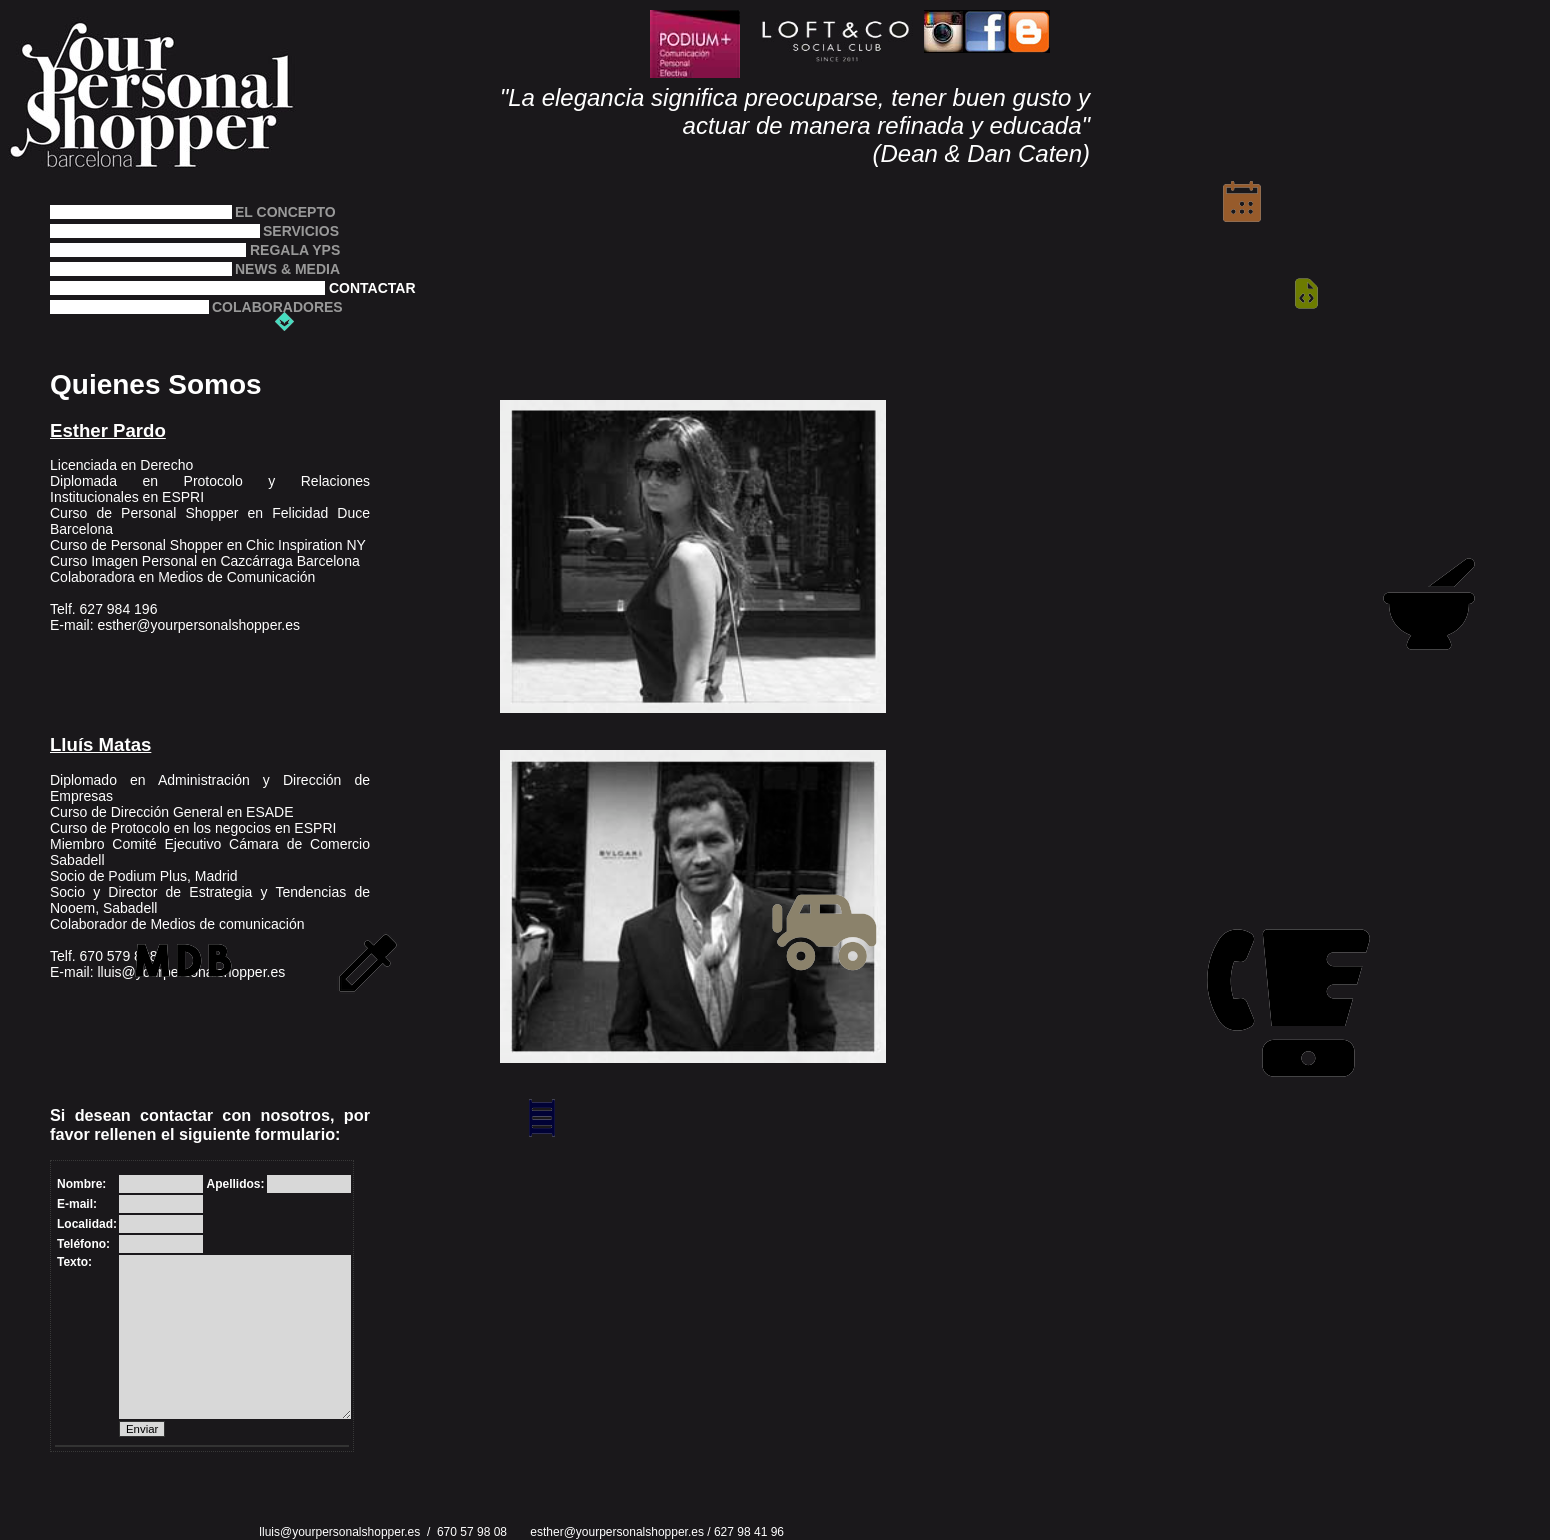 Image resolution: width=1550 pixels, height=1540 pixels. I want to click on access step-by-step instructions or tutorials, so click(542, 1118).